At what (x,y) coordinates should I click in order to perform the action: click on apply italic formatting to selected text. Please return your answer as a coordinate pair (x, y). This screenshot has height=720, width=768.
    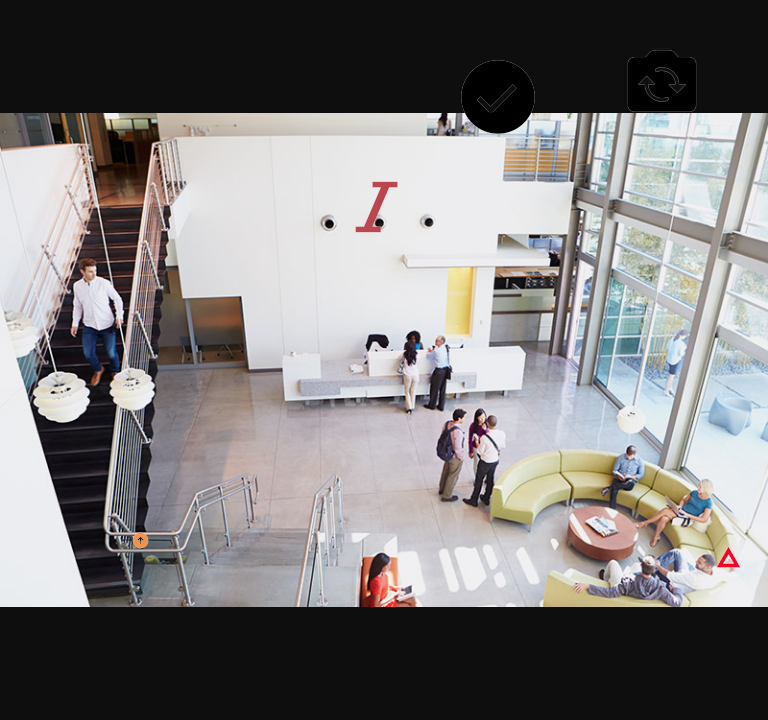
    Looking at the image, I should click on (378, 207).